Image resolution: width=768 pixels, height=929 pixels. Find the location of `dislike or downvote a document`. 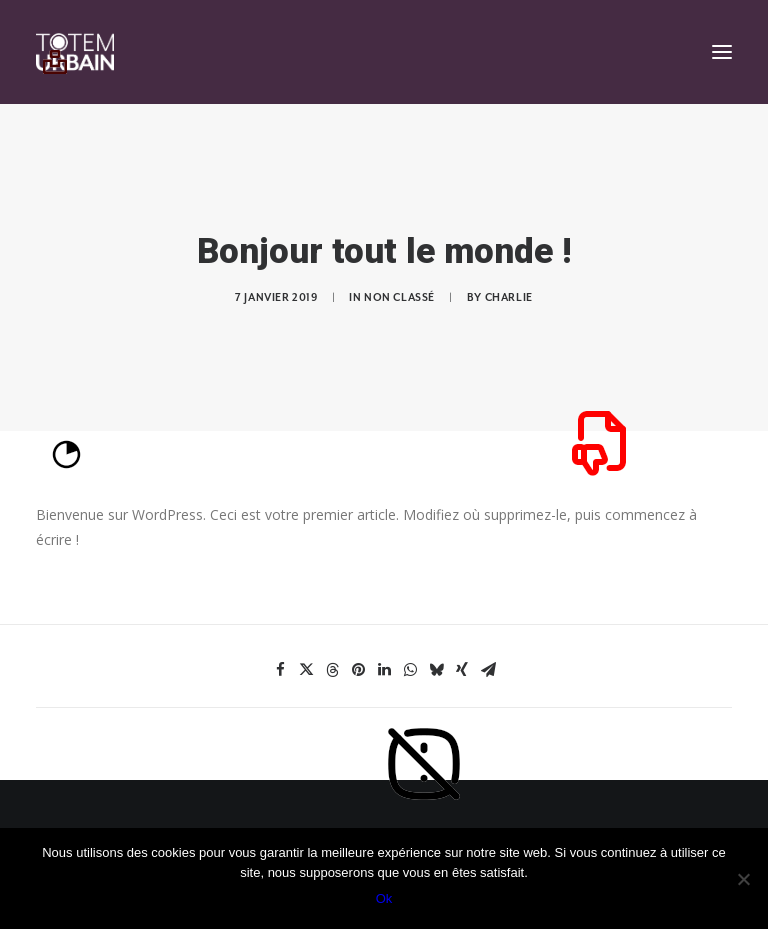

dislike or downvote a document is located at coordinates (602, 441).